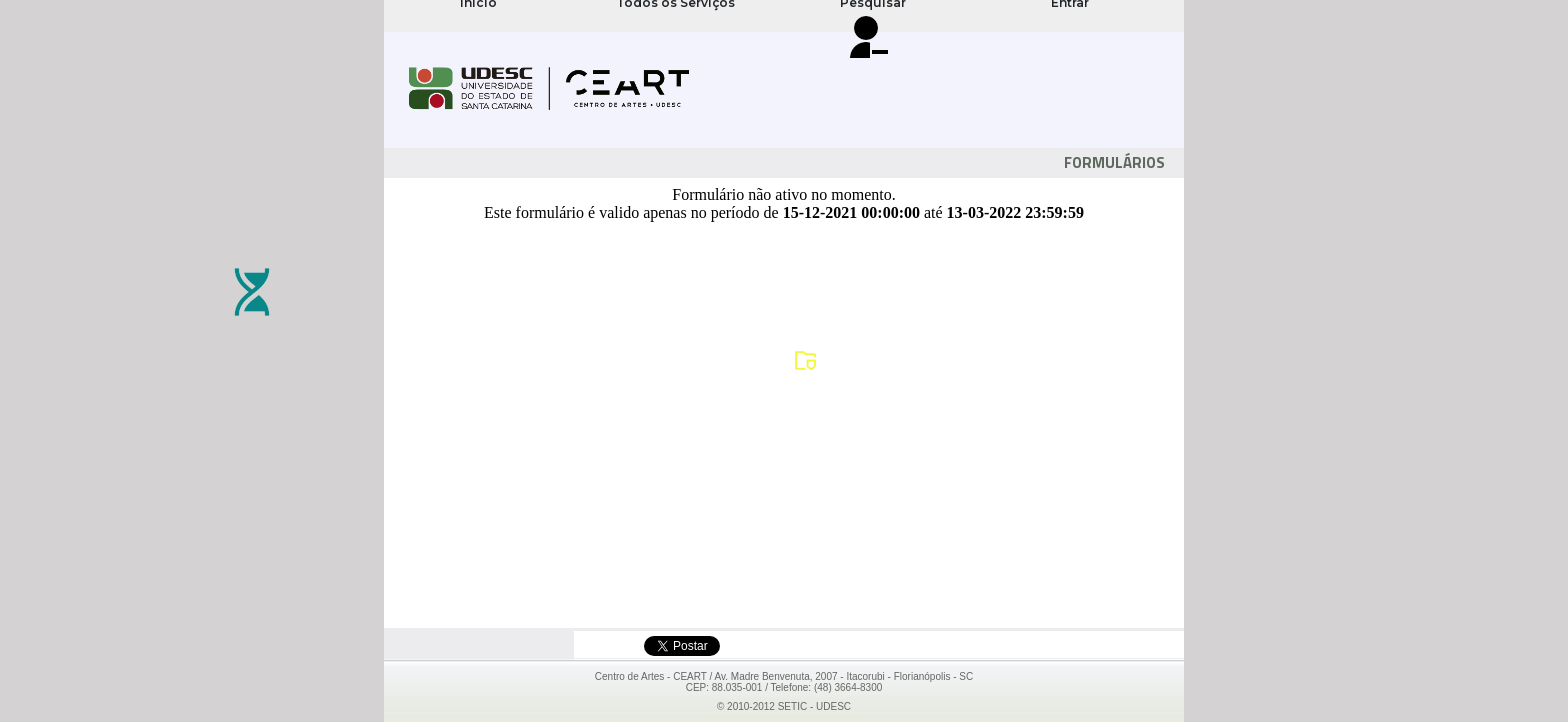 This screenshot has height=722, width=1568. What do you see at coordinates (866, 38) in the screenshot?
I see `remove a user or contact` at bounding box center [866, 38].